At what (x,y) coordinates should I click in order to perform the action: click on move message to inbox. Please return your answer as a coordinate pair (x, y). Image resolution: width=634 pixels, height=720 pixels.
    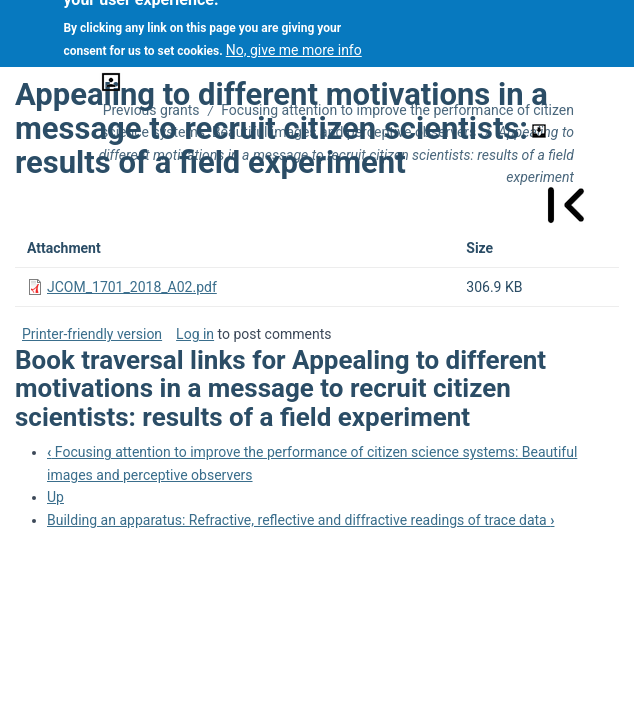
    Looking at the image, I should click on (539, 131).